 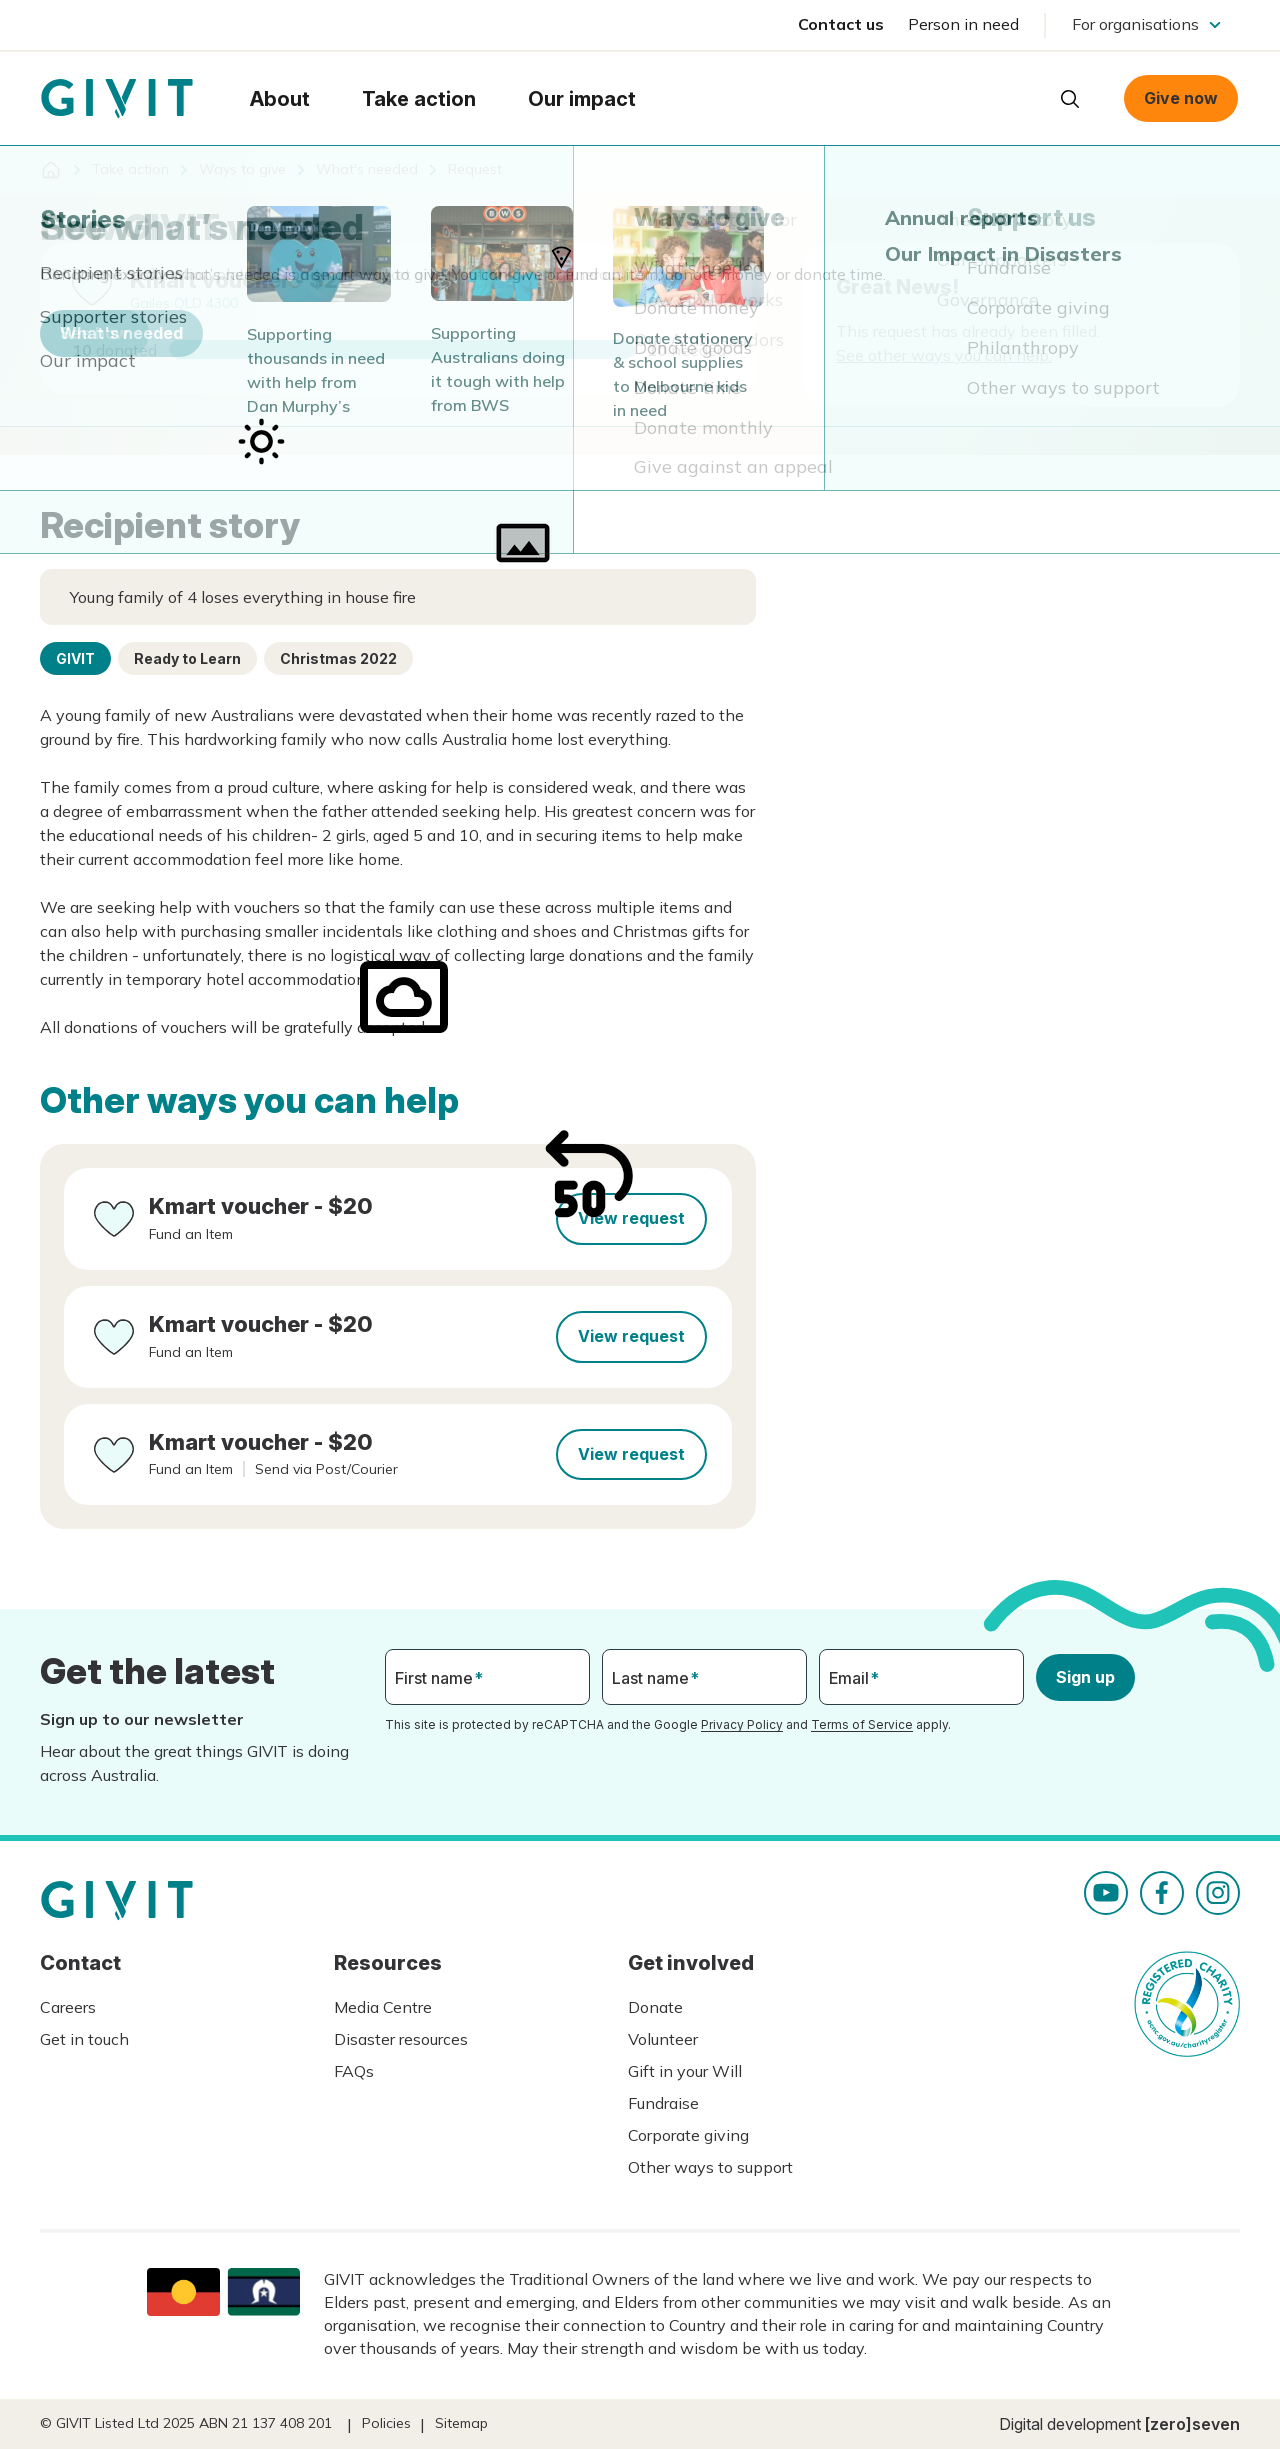 I want to click on rewind 50 seconds backward, so click(x=587, y=1176).